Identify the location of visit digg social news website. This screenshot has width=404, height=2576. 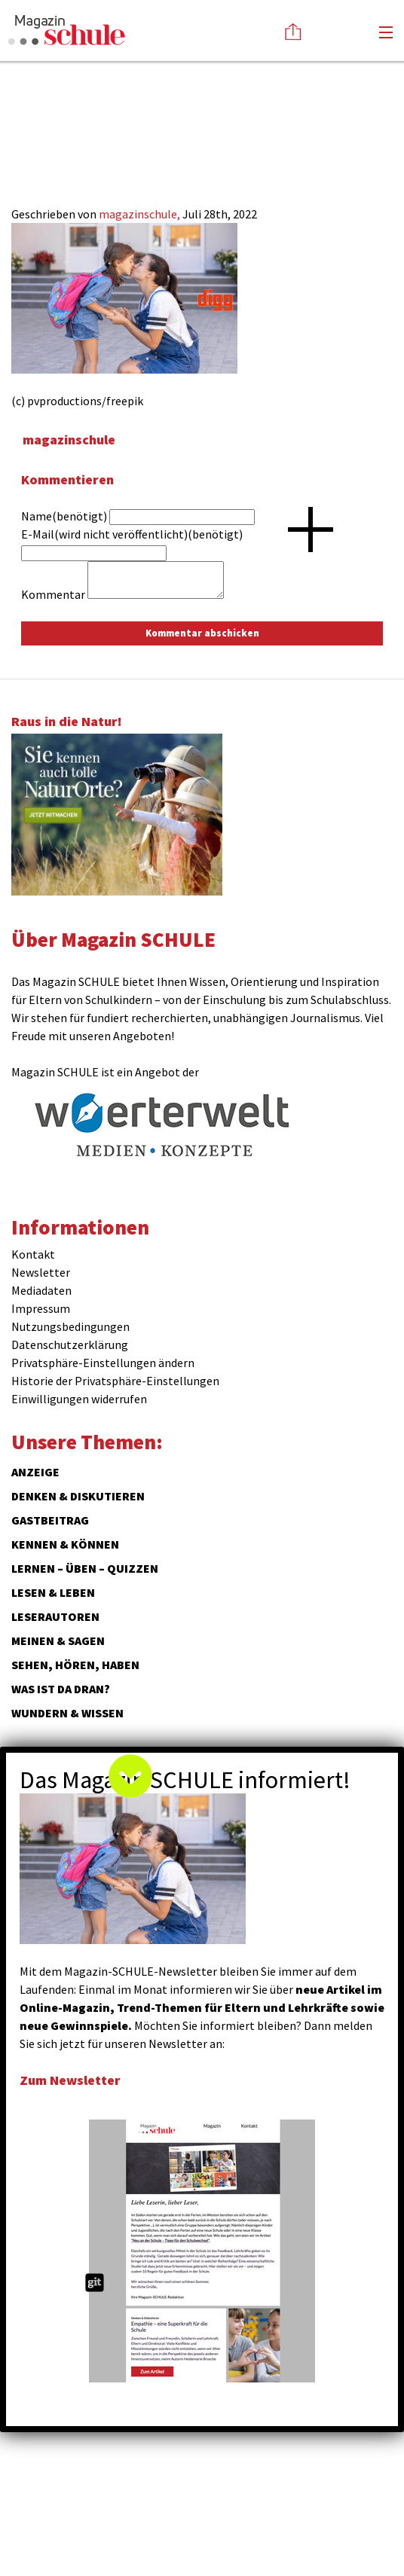
(215, 300).